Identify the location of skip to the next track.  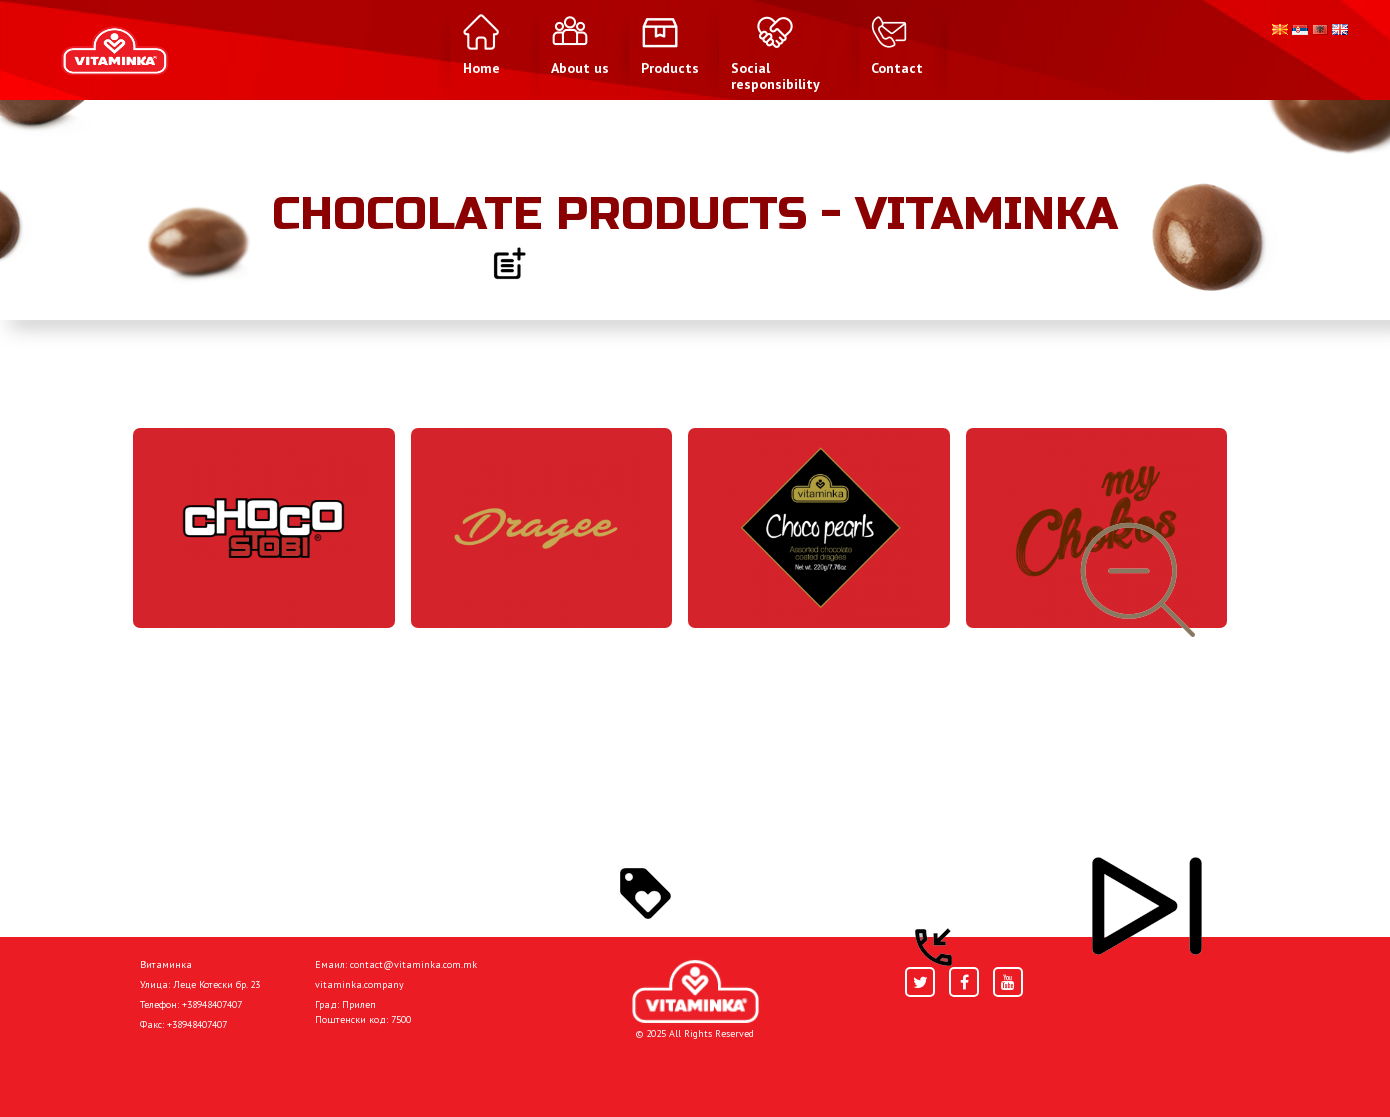
(1147, 906).